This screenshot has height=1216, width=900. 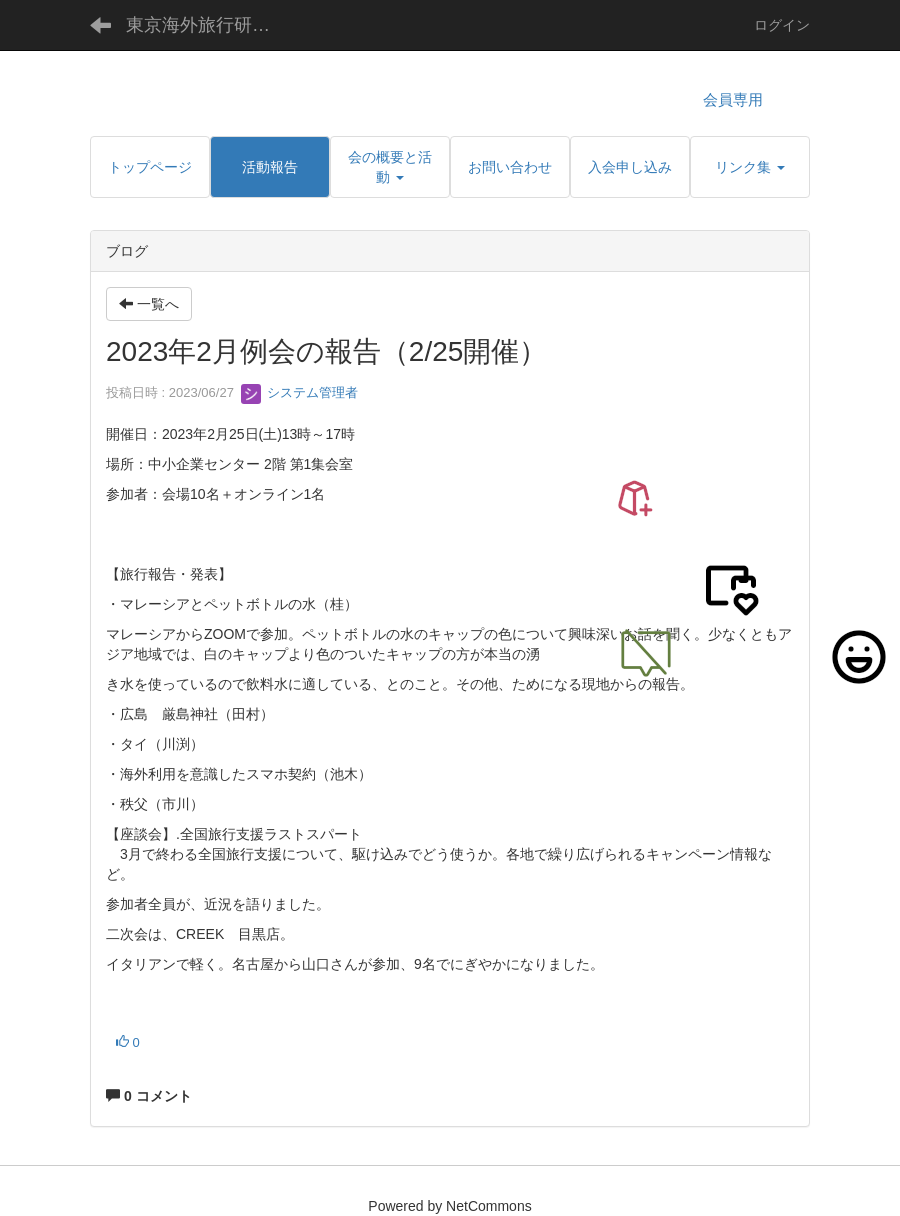 I want to click on add a new 3D object or model, so click(x=634, y=498).